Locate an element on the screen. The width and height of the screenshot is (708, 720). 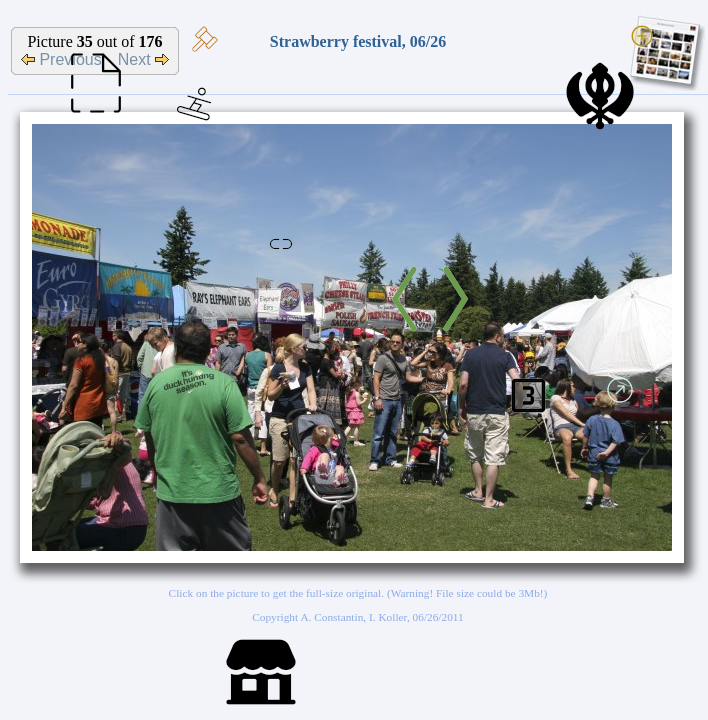
upload or select a file is located at coordinates (96, 83).